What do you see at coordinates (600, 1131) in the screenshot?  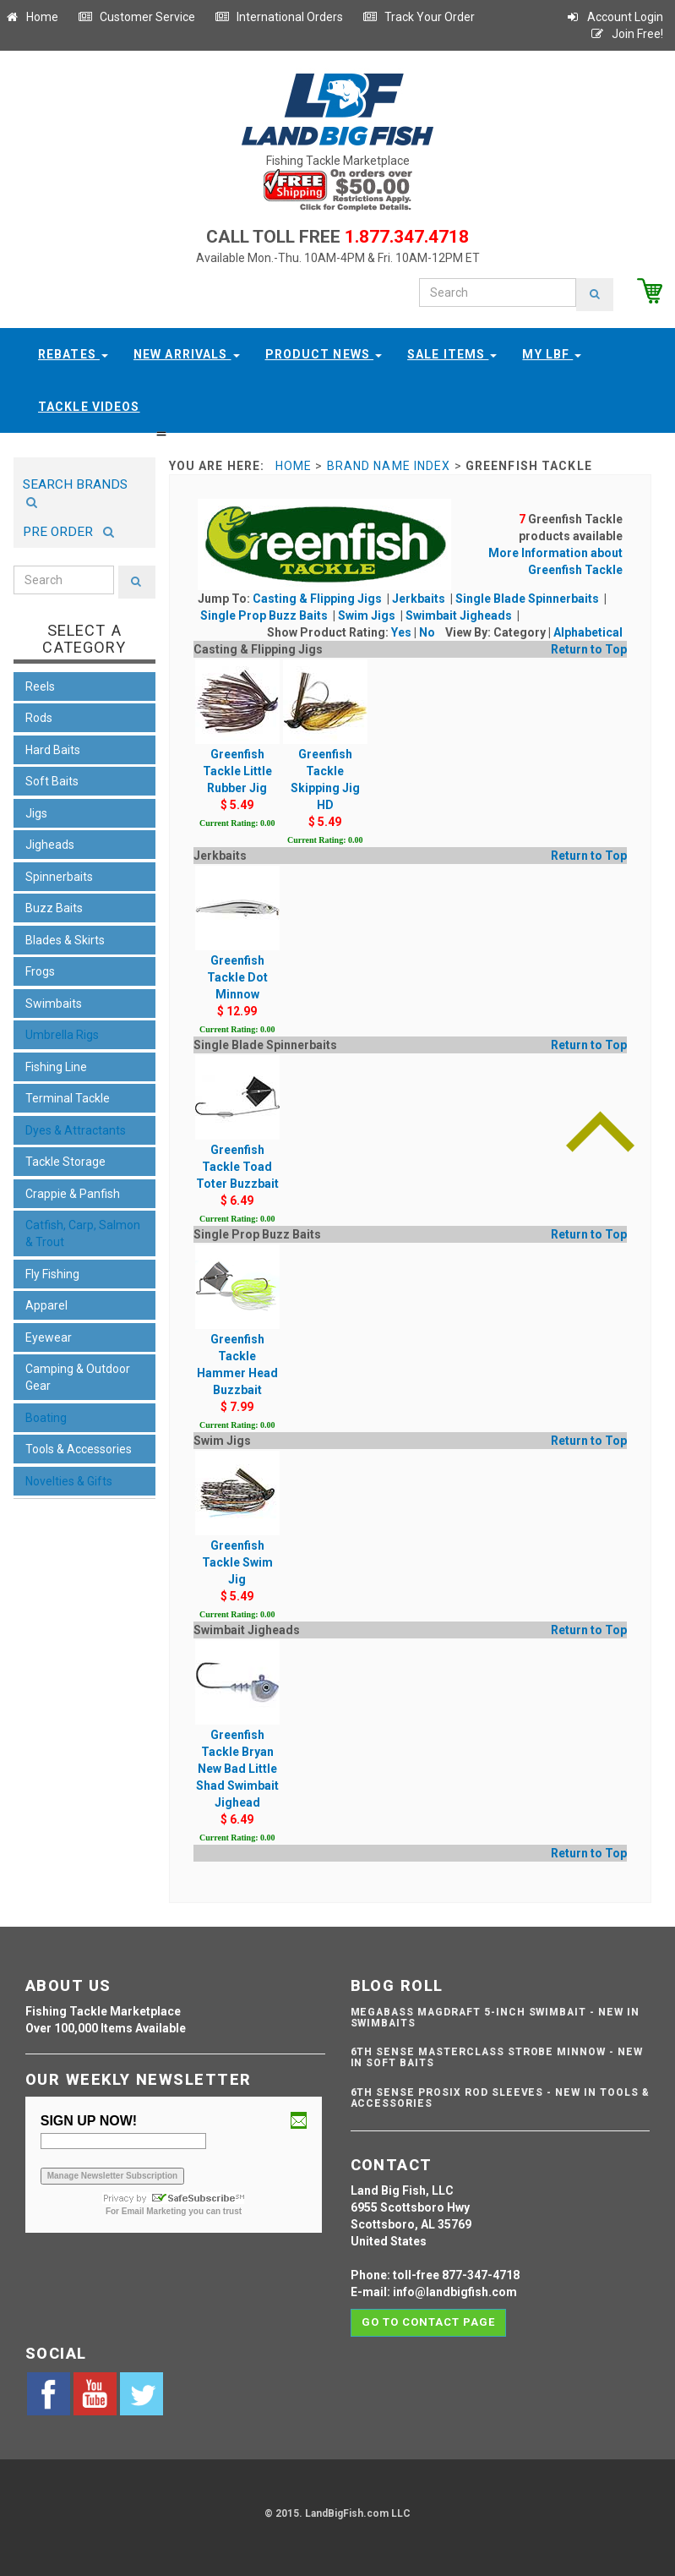 I see `collapse an expanded section` at bounding box center [600, 1131].